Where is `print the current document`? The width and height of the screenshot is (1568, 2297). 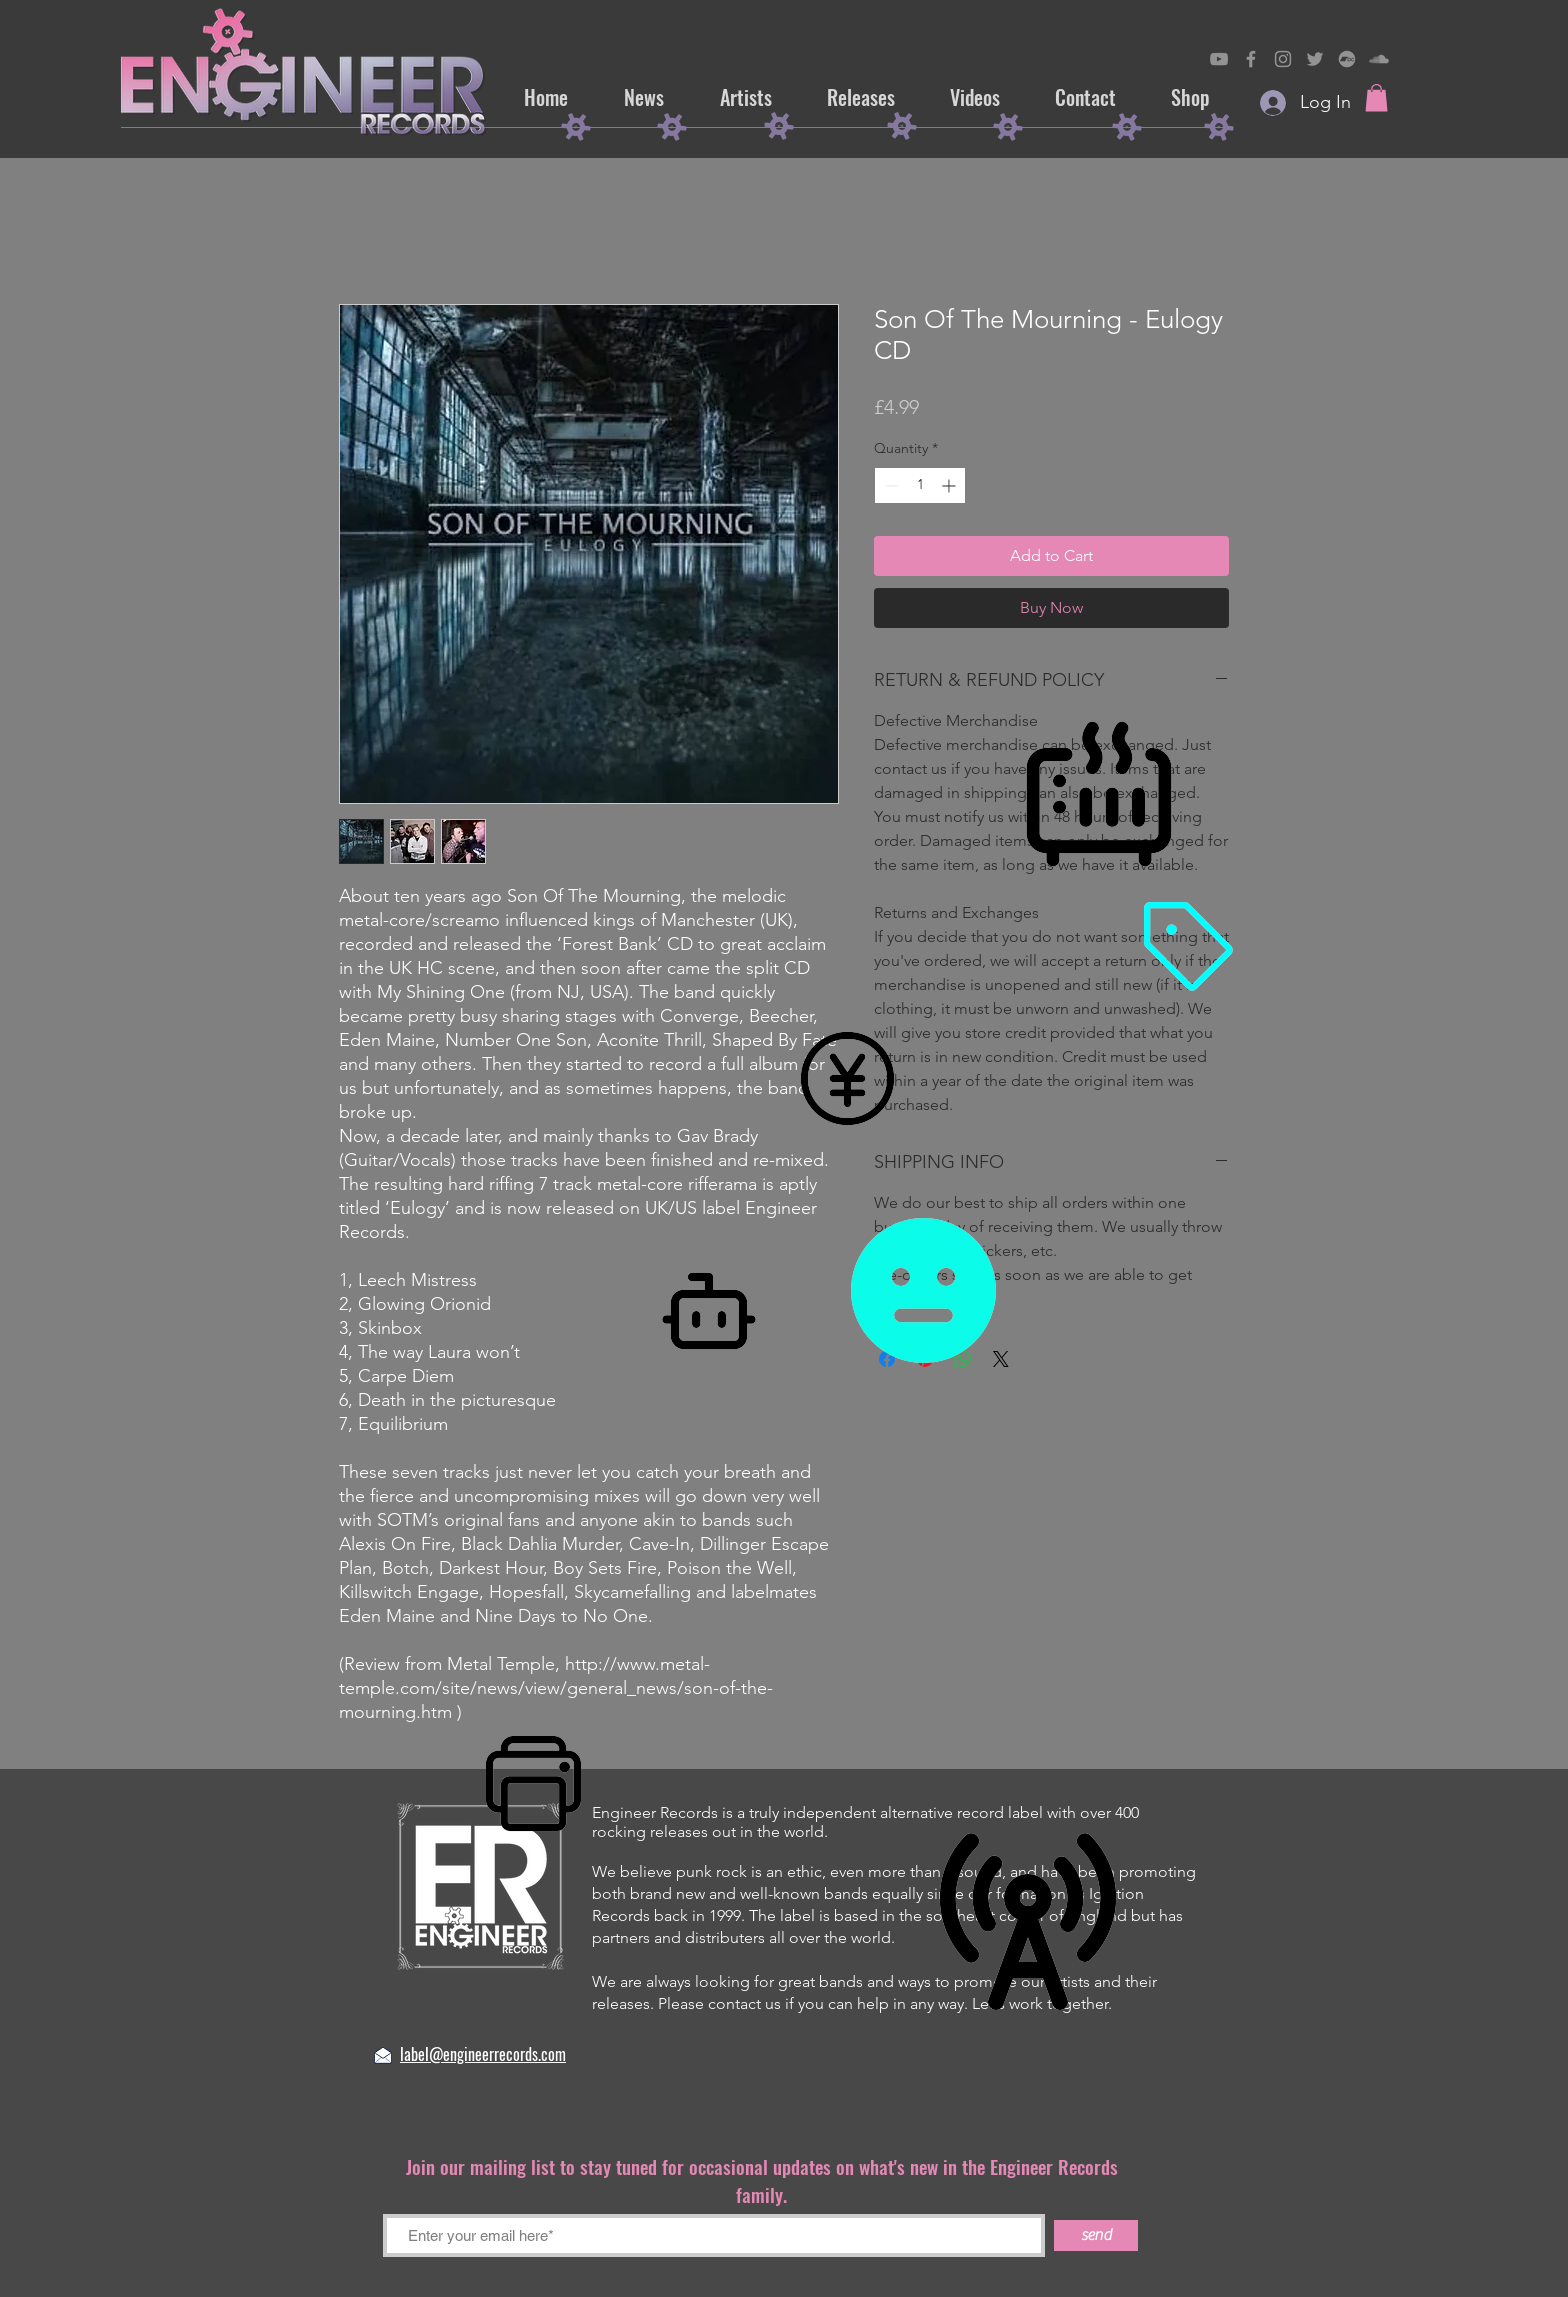
print the current document is located at coordinates (533, 1783).